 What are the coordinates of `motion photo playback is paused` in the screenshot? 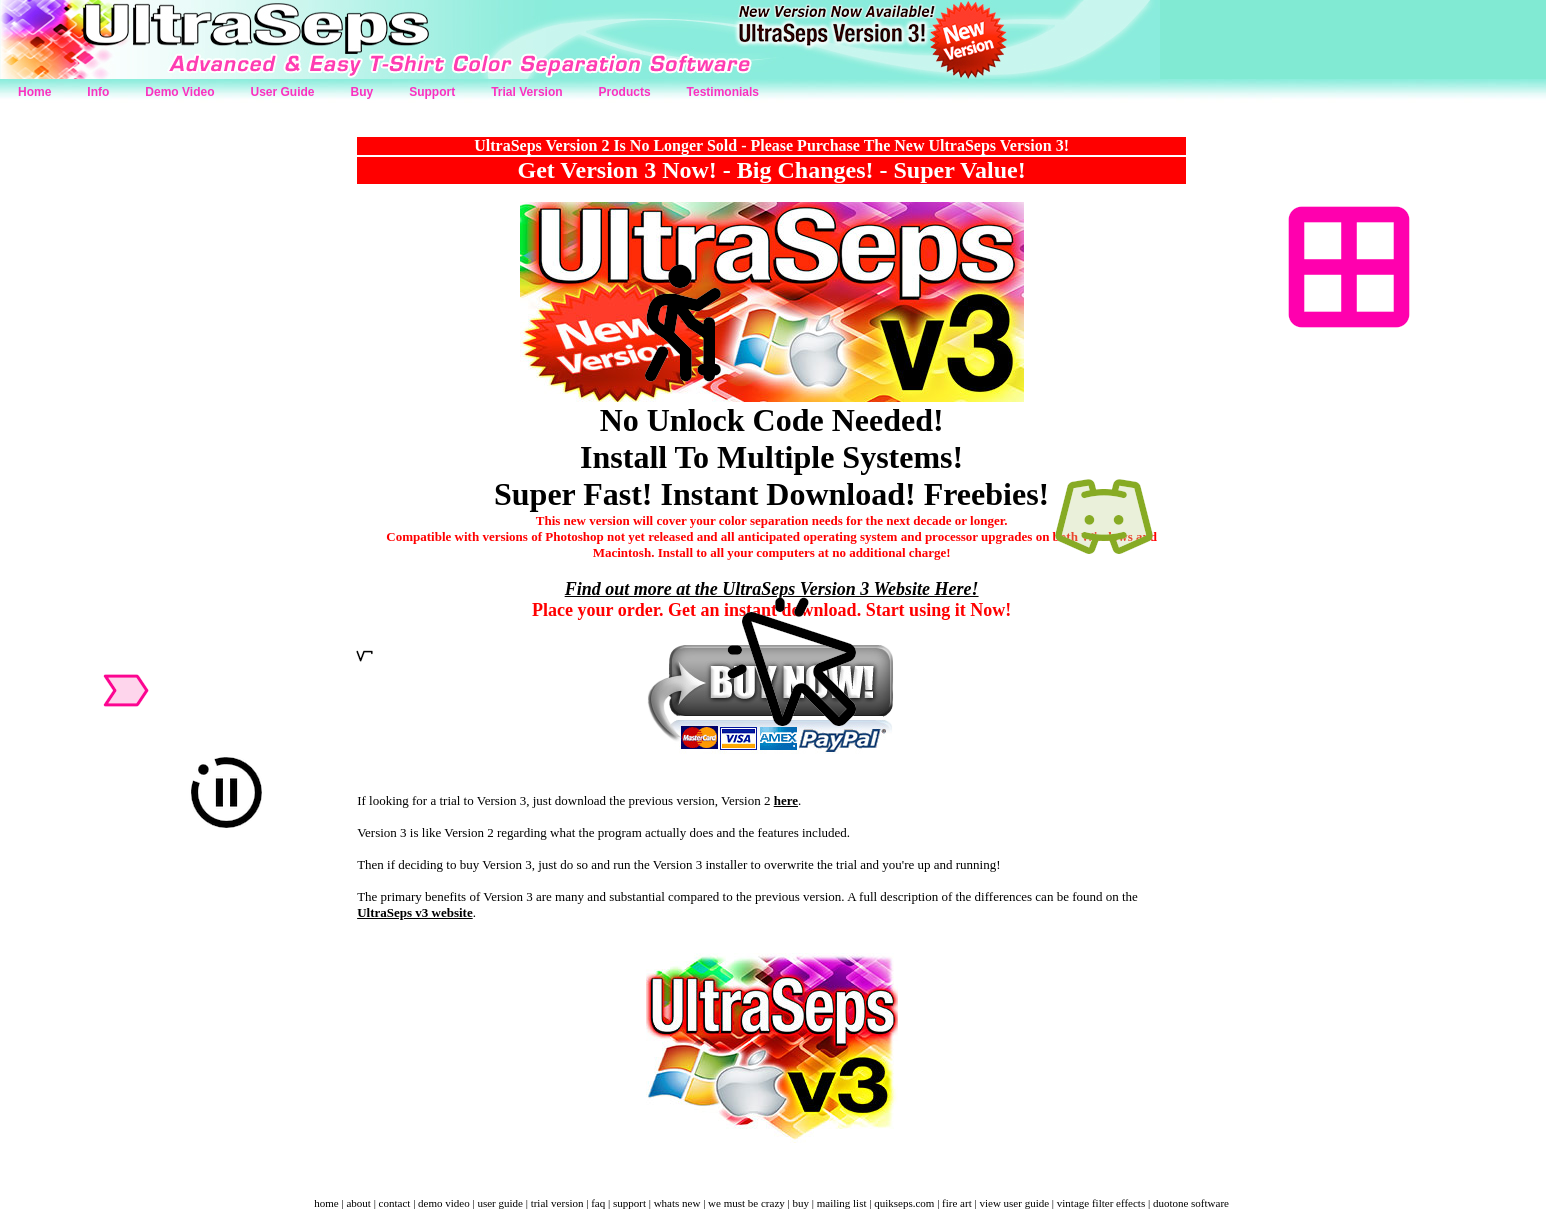 It's located at (226, 792).